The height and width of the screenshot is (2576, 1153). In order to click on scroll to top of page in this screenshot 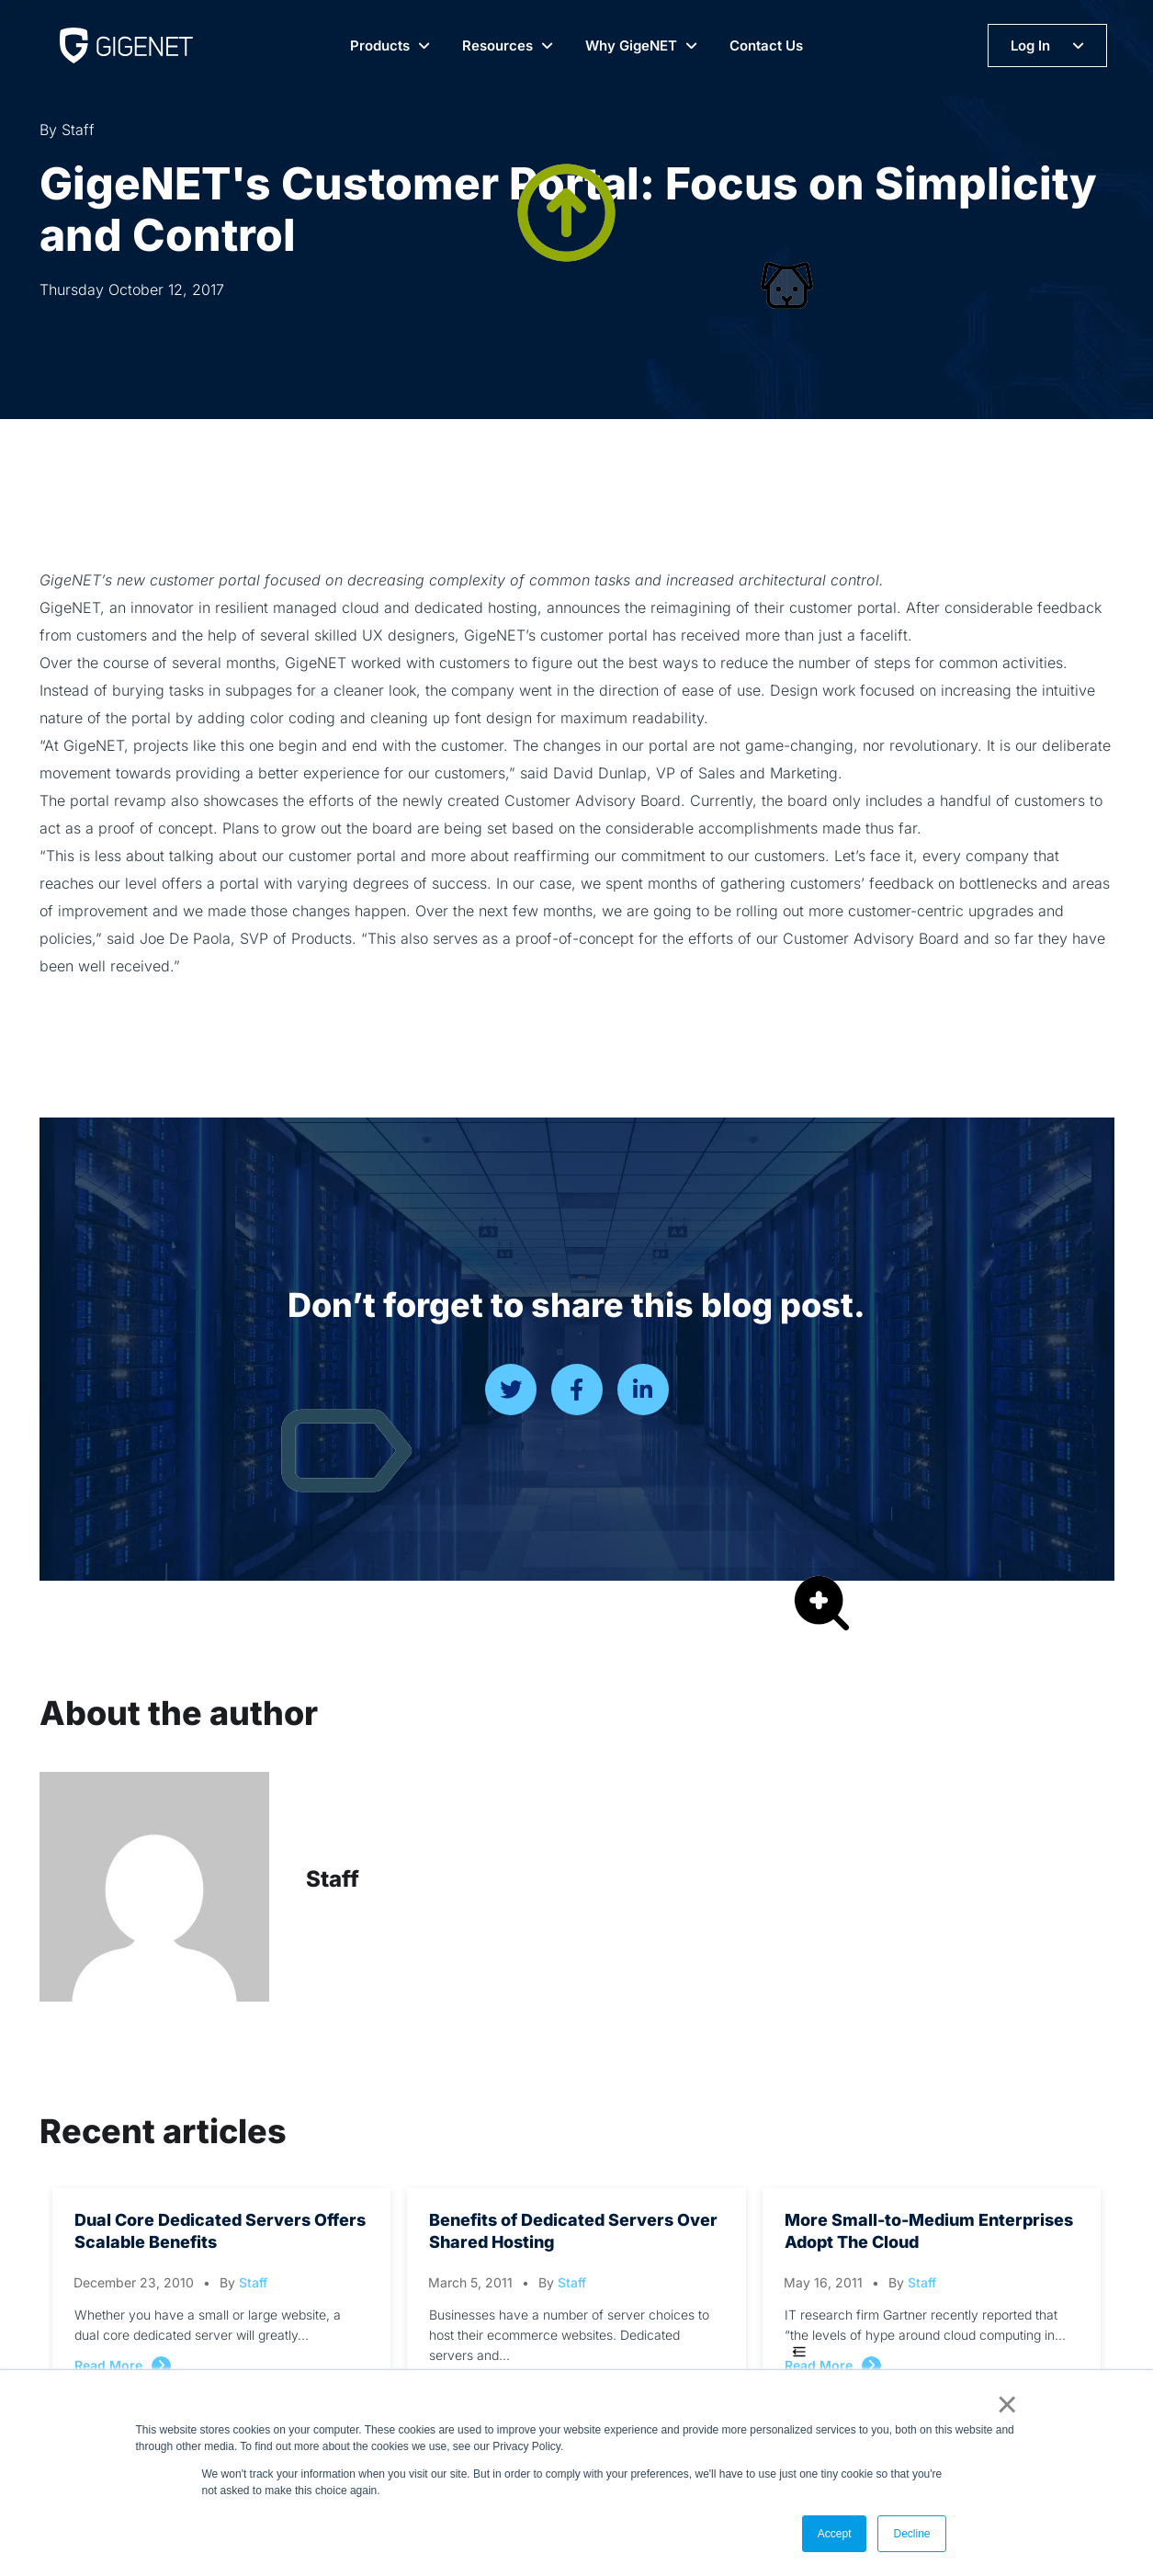, I will do `click(566, 212)`.